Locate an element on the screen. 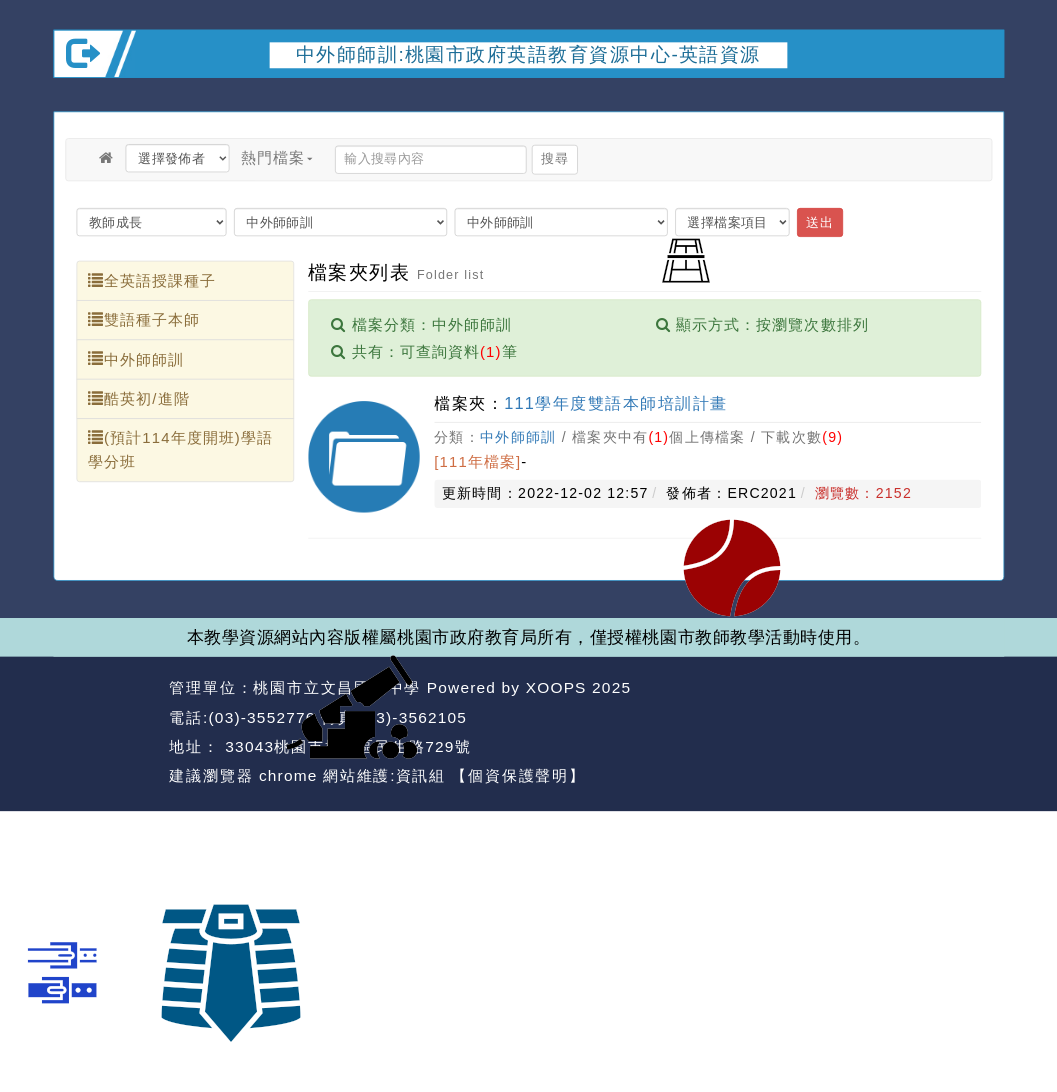  view tennis court availability is located at coordinates (686, 259).